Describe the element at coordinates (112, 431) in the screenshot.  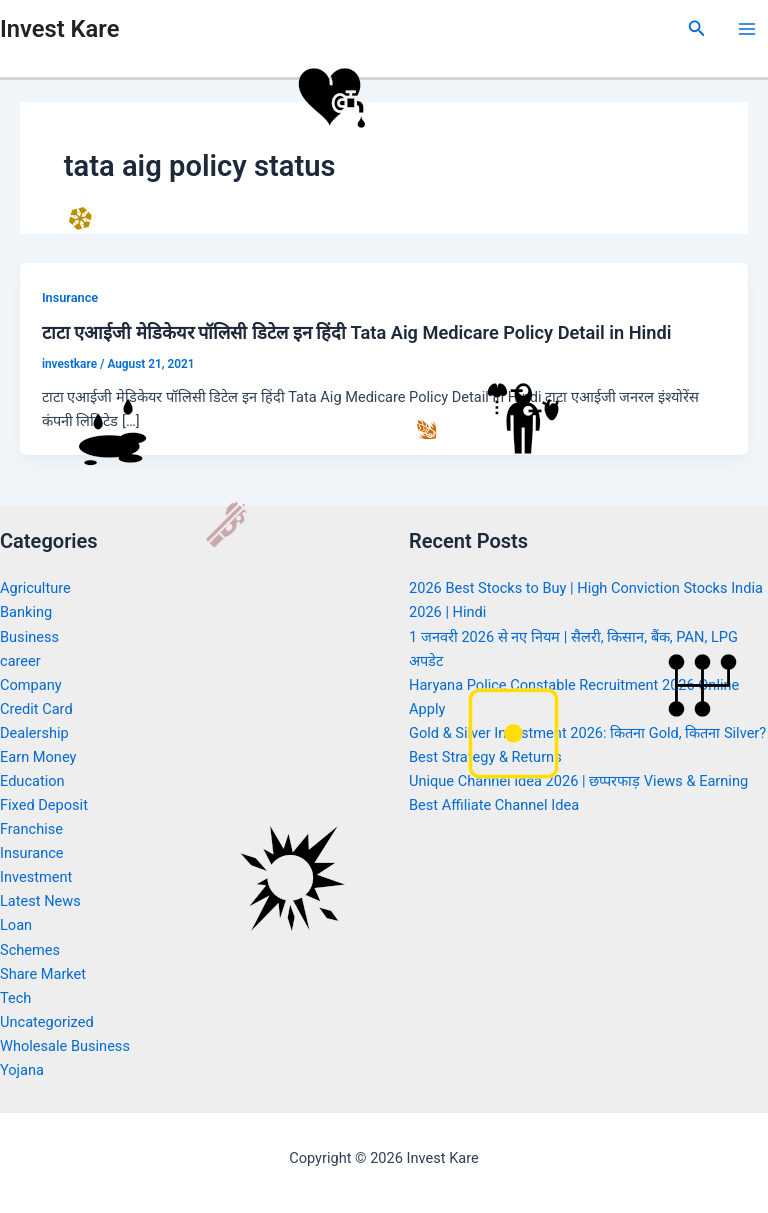
I see `indicates a water leak or fluid spill` at that location.